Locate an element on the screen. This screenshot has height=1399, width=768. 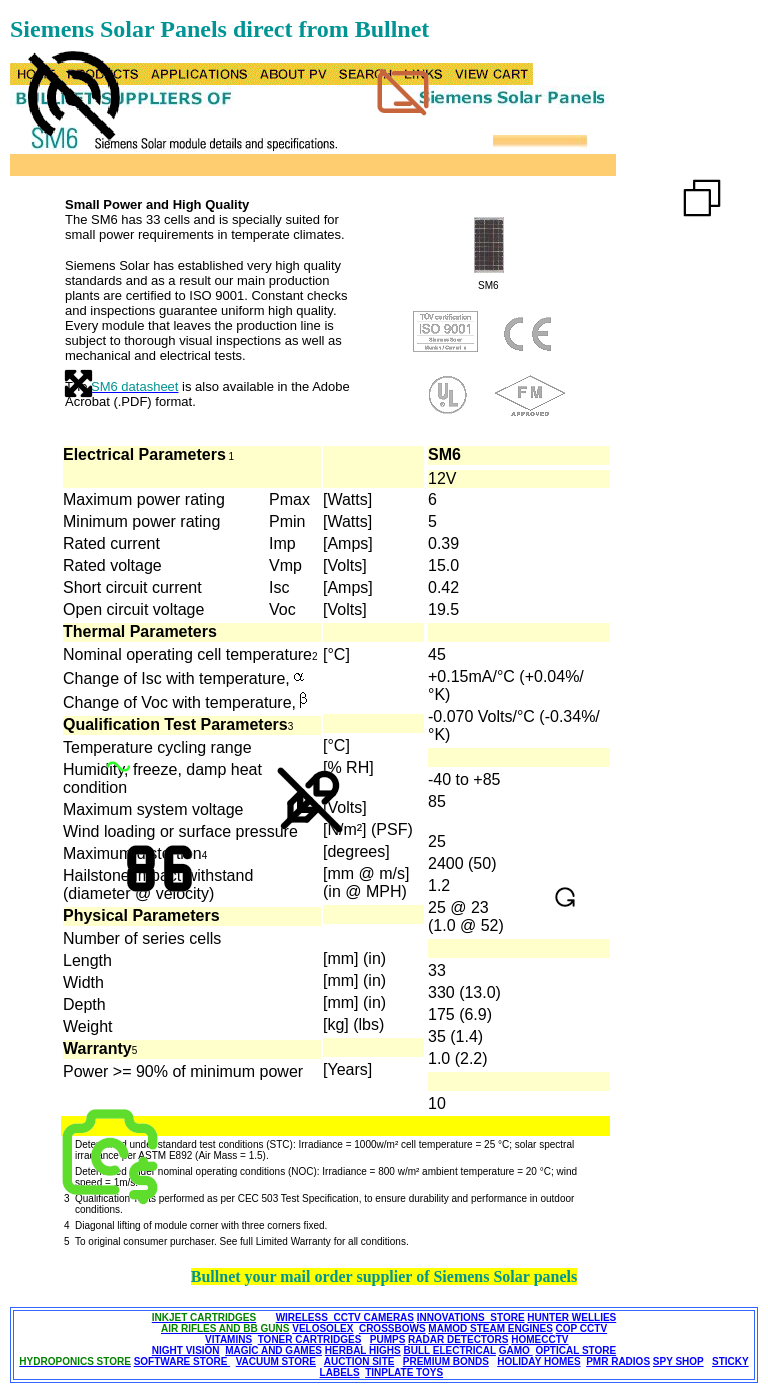
rotate an image or object is located at coordinates (565, 897).